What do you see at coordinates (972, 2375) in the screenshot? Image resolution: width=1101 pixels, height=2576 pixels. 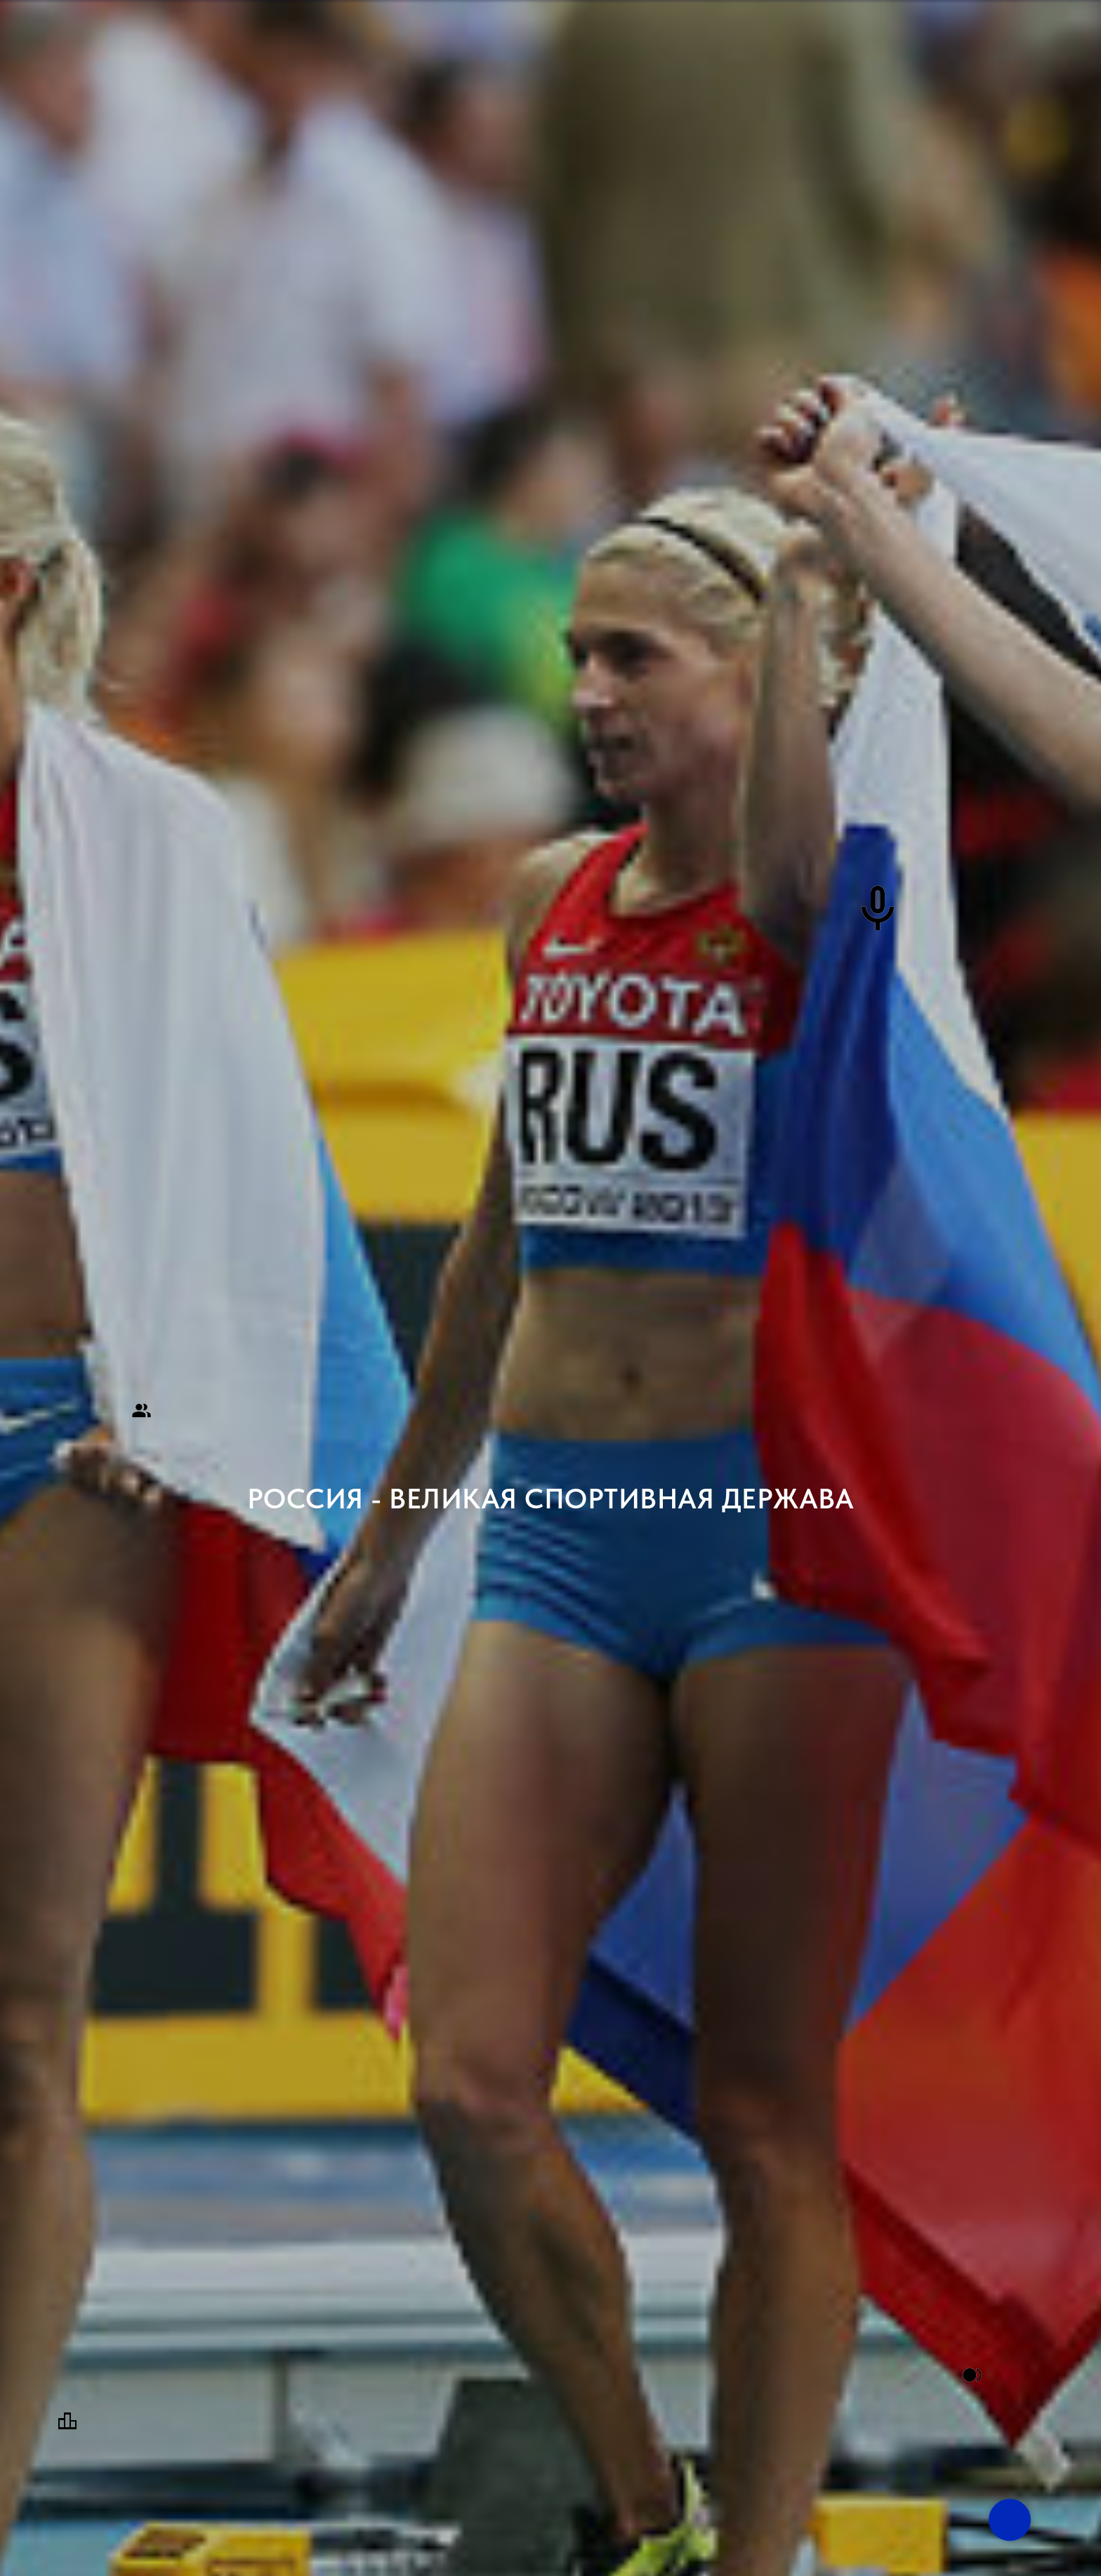 I see `indicates active recording or live broadcast` at bounding box center [972, 2375].